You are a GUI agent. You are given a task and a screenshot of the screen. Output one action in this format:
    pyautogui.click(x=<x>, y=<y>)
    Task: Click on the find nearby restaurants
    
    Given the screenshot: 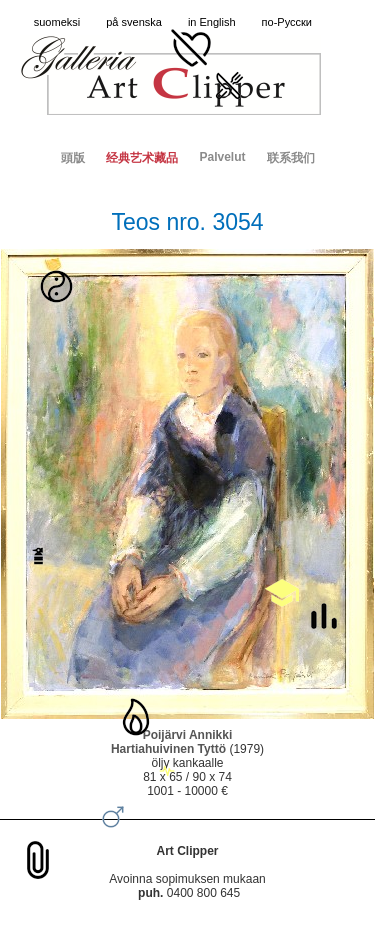 What is the action you would take?
    pyautogui.click(x=229, y=85)
    